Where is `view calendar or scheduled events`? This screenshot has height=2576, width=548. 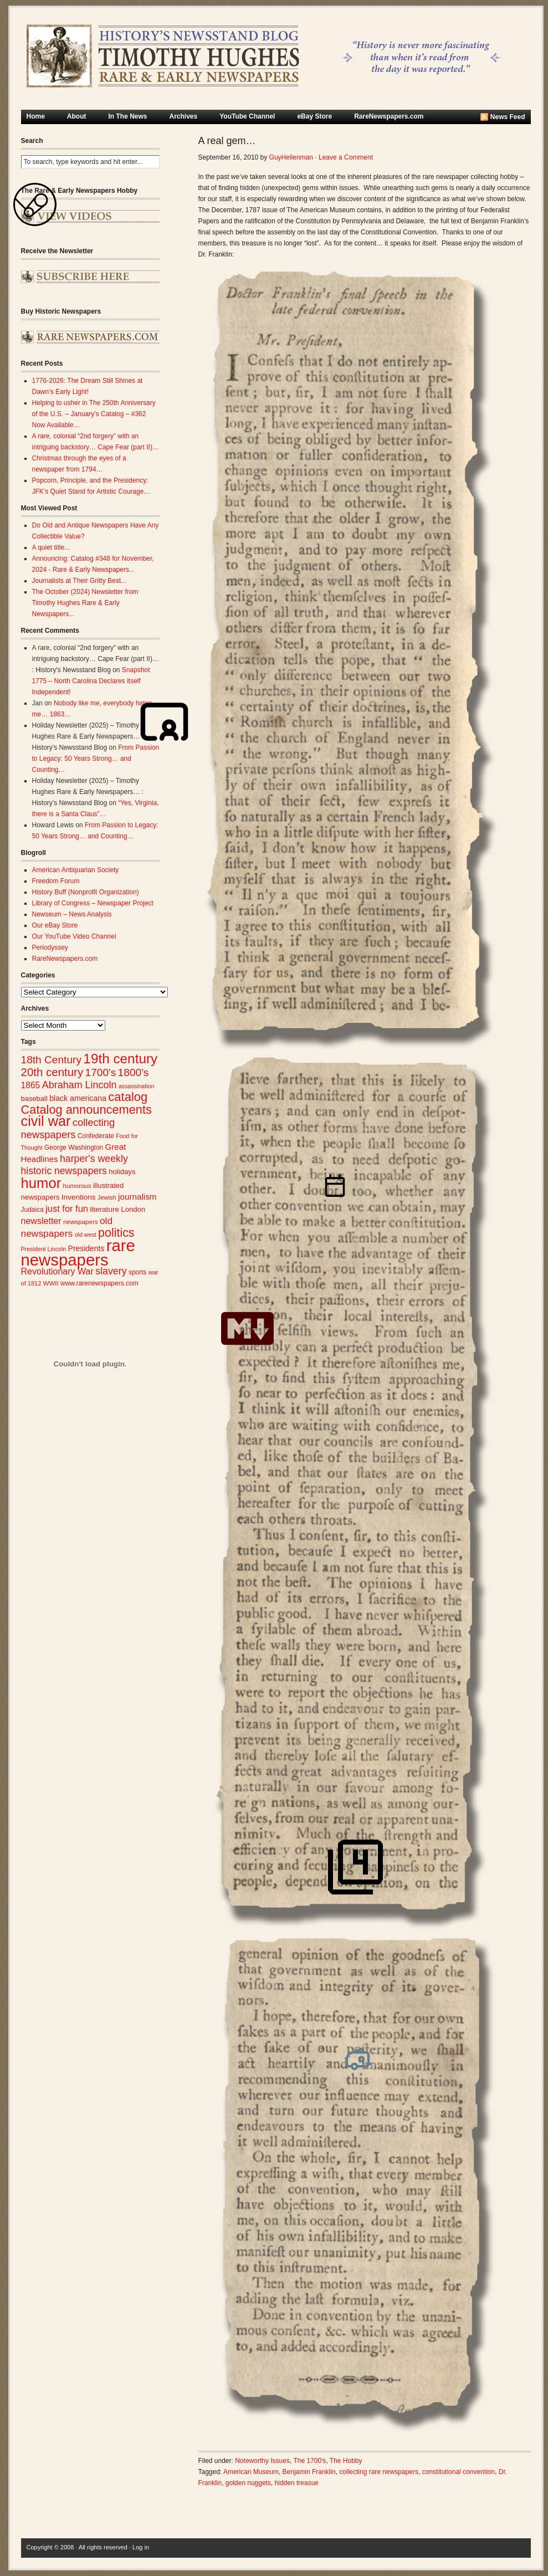 view calendar or scheduled events is located at coordinates (335, 1185).